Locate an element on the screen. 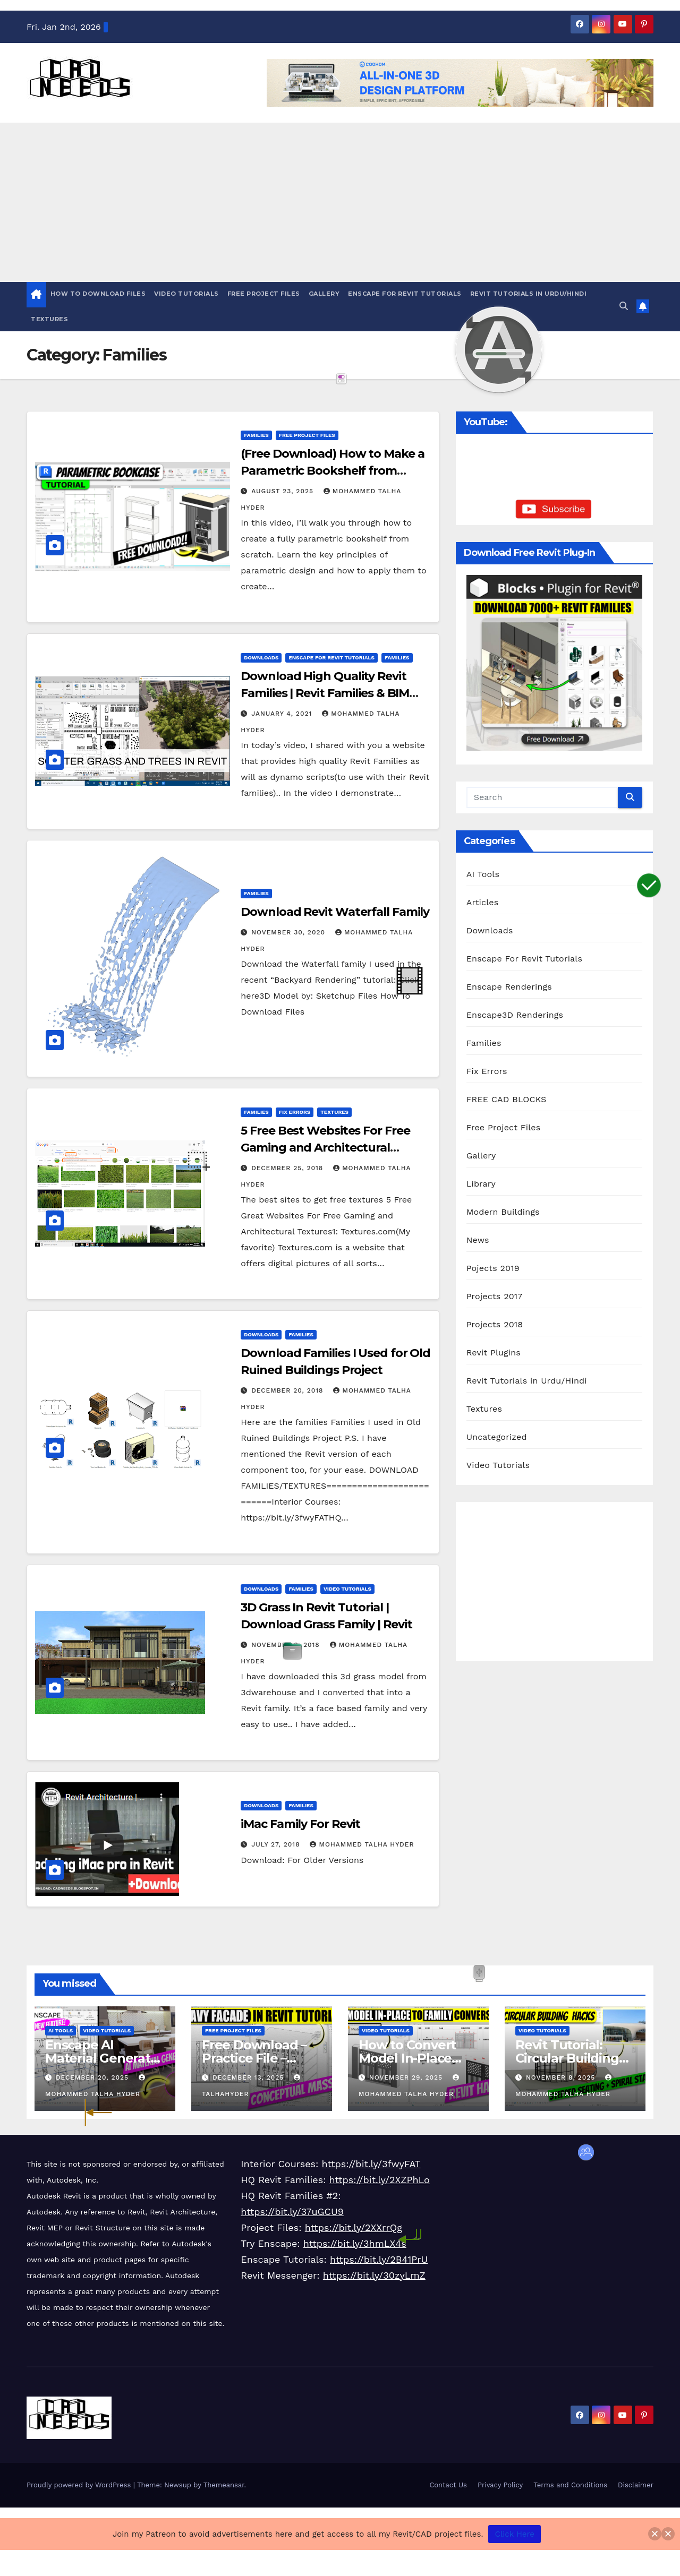 The width and height of the screenshot is (680, 2576). take a screenshot of a selected area is located at coordinates (198, 1161).